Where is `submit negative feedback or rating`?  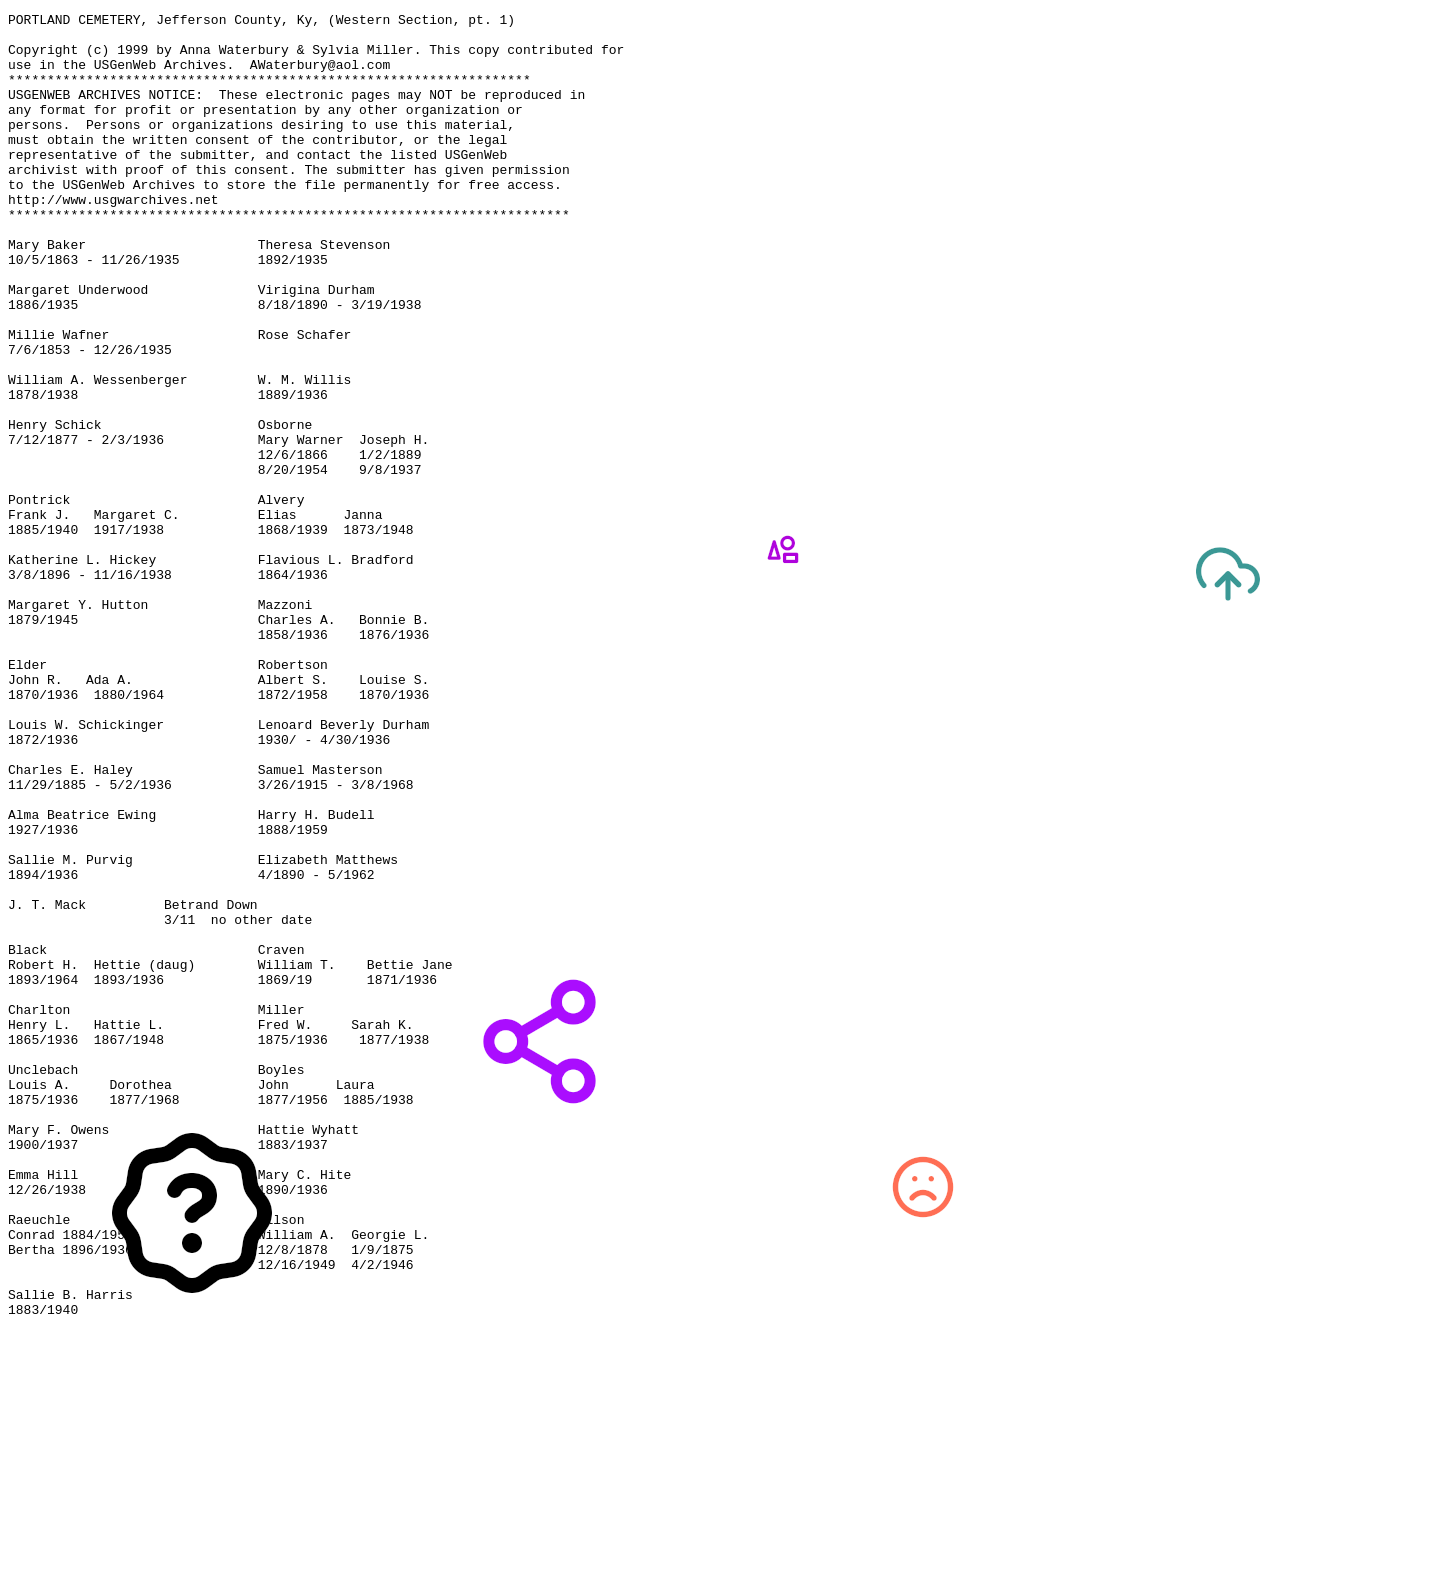
submit negative feedback or rating is located at coordinates (923, 1187).